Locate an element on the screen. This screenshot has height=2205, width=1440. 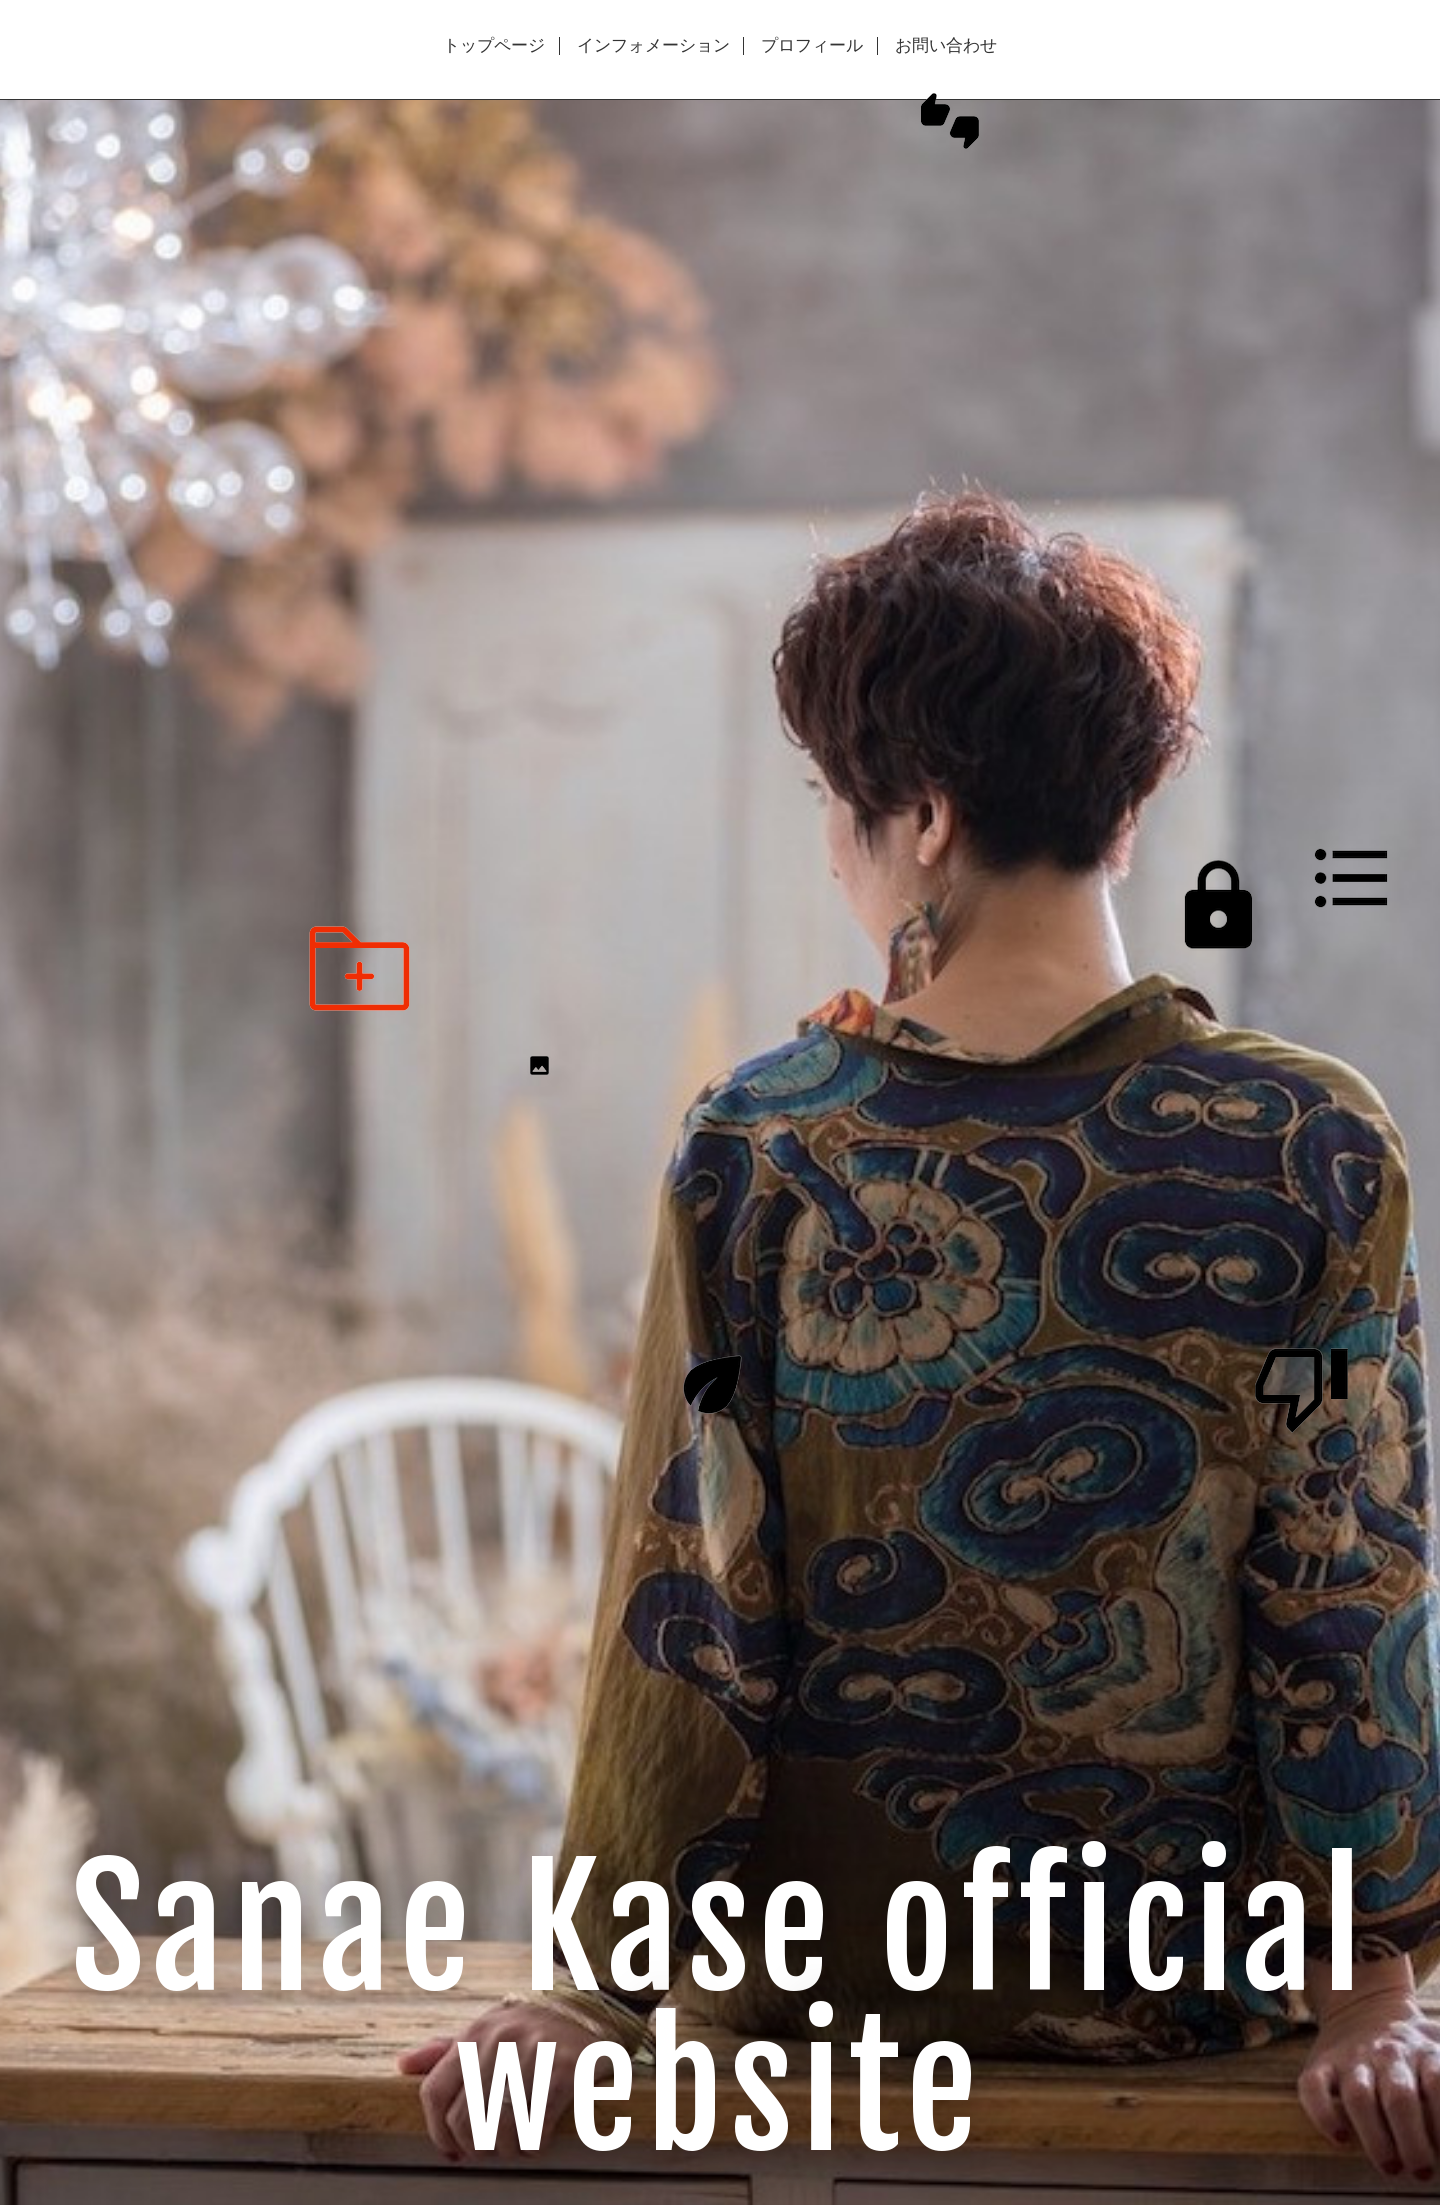
insert or add an image is located at coordinates (539, 1065).